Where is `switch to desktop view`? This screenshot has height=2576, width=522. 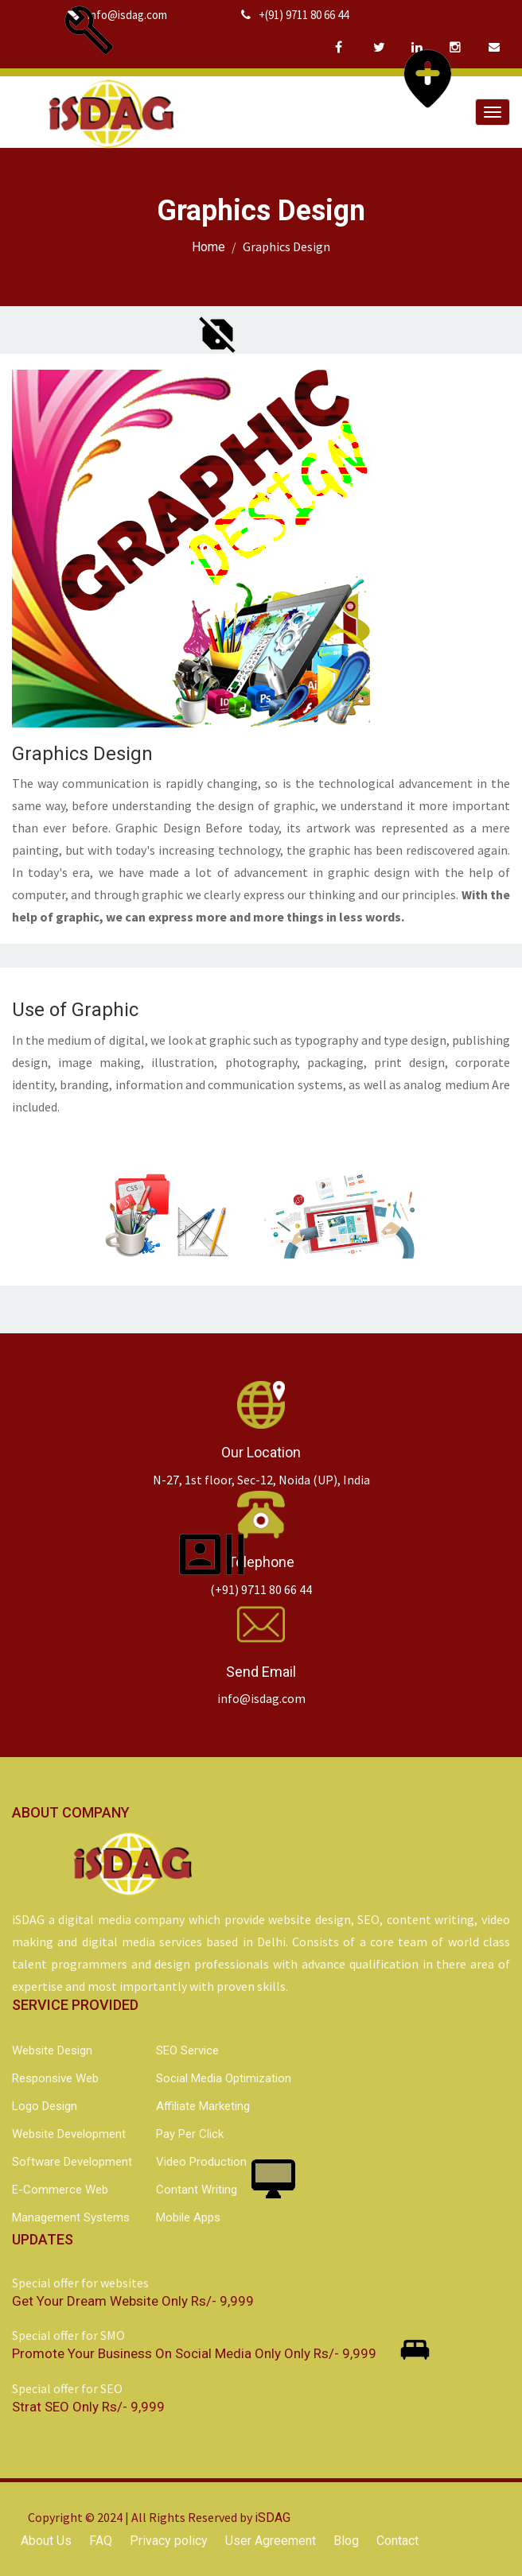 switch to desktop view is located at coordinates (273, 2178).